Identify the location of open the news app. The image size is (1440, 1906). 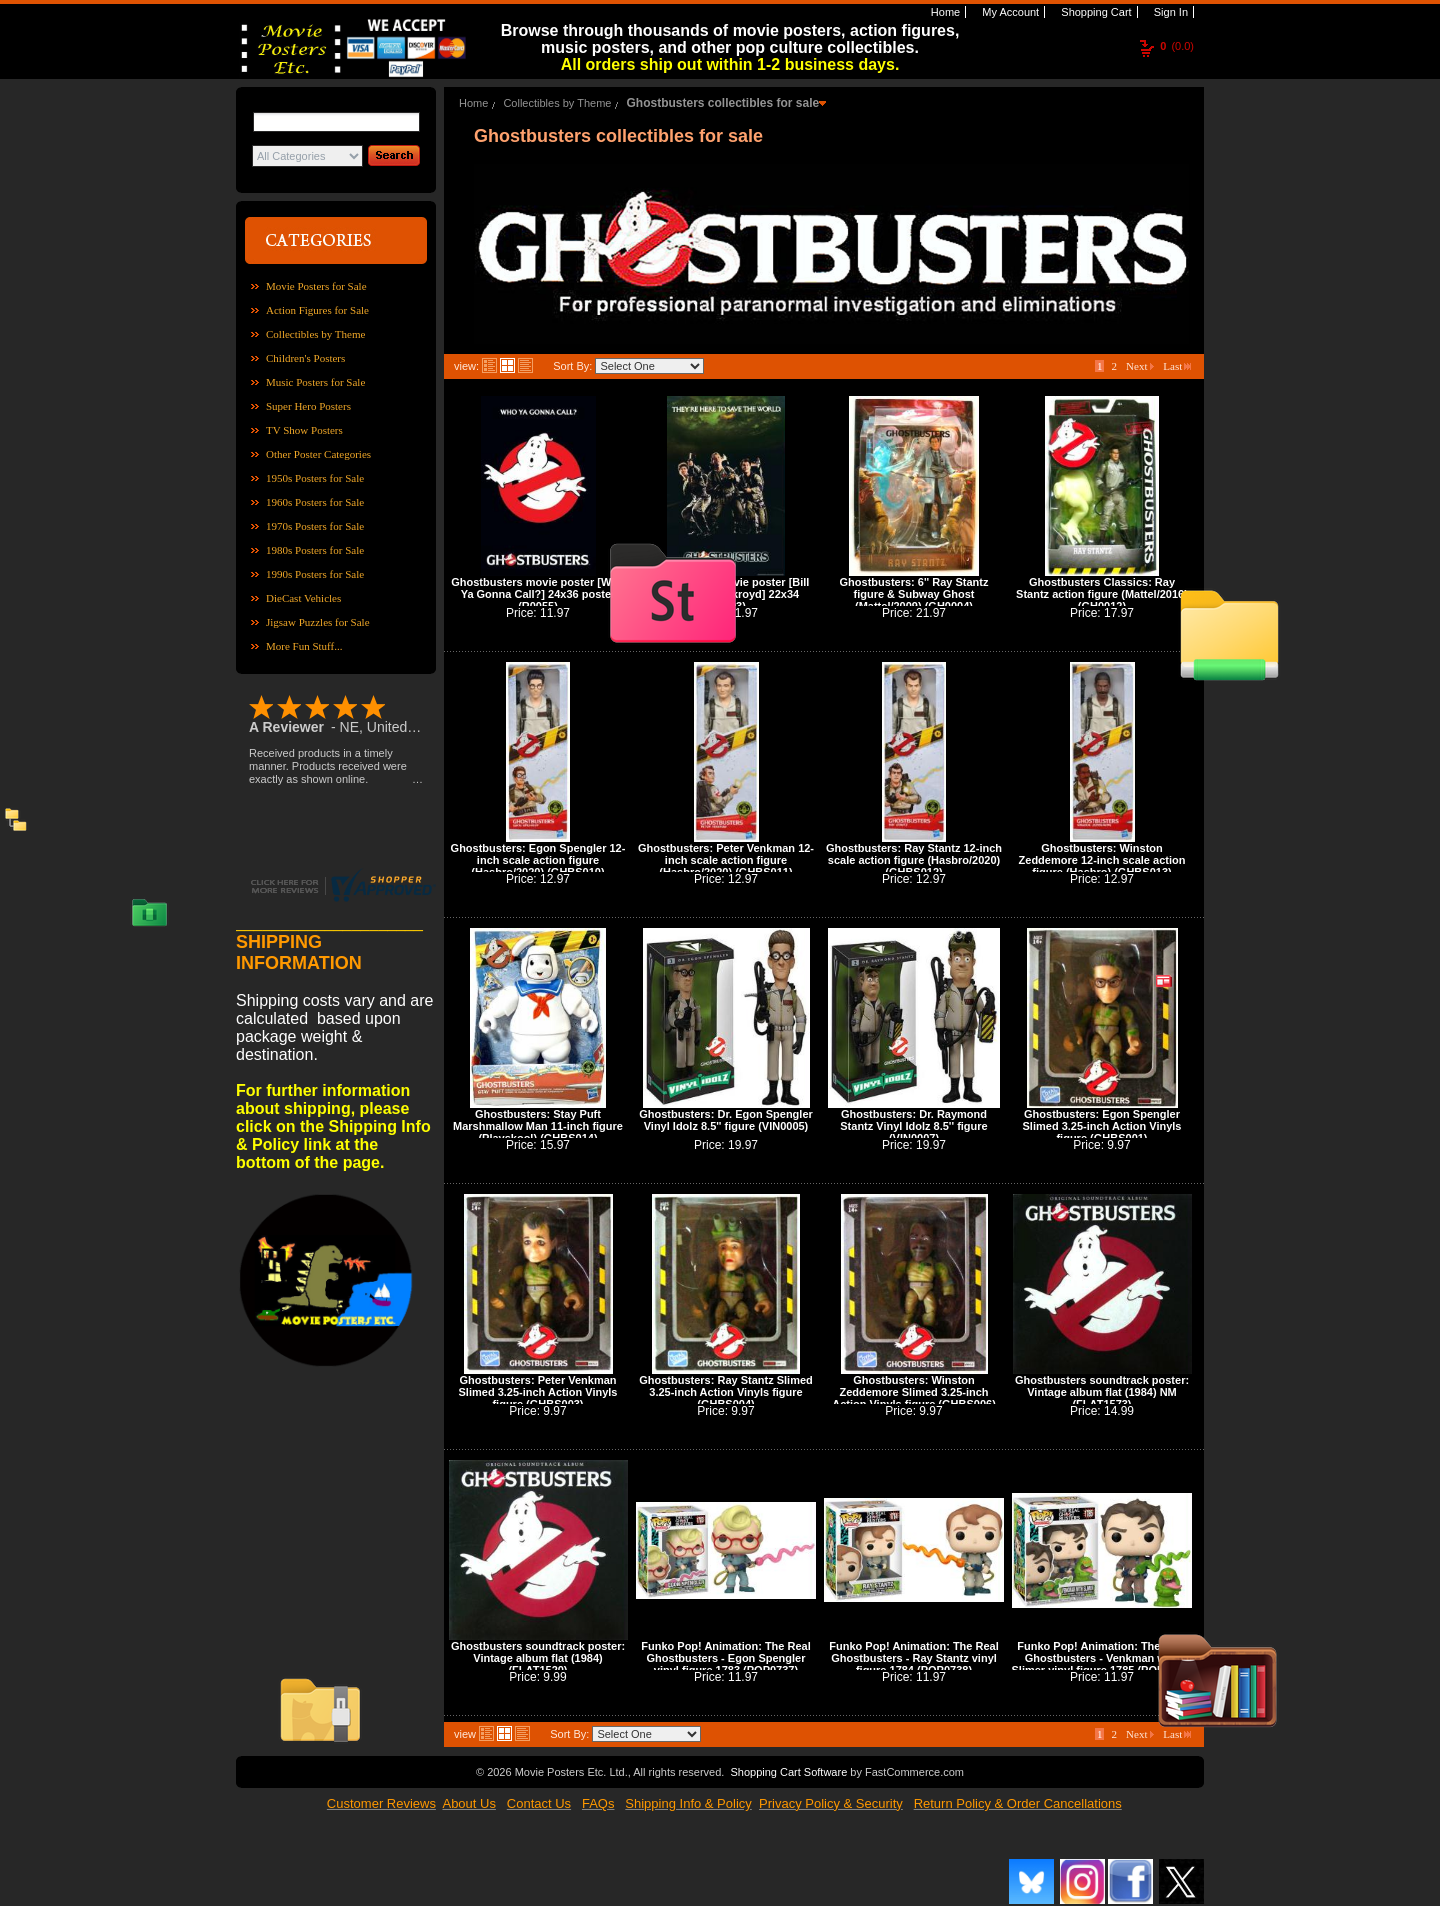
(1164, 981).